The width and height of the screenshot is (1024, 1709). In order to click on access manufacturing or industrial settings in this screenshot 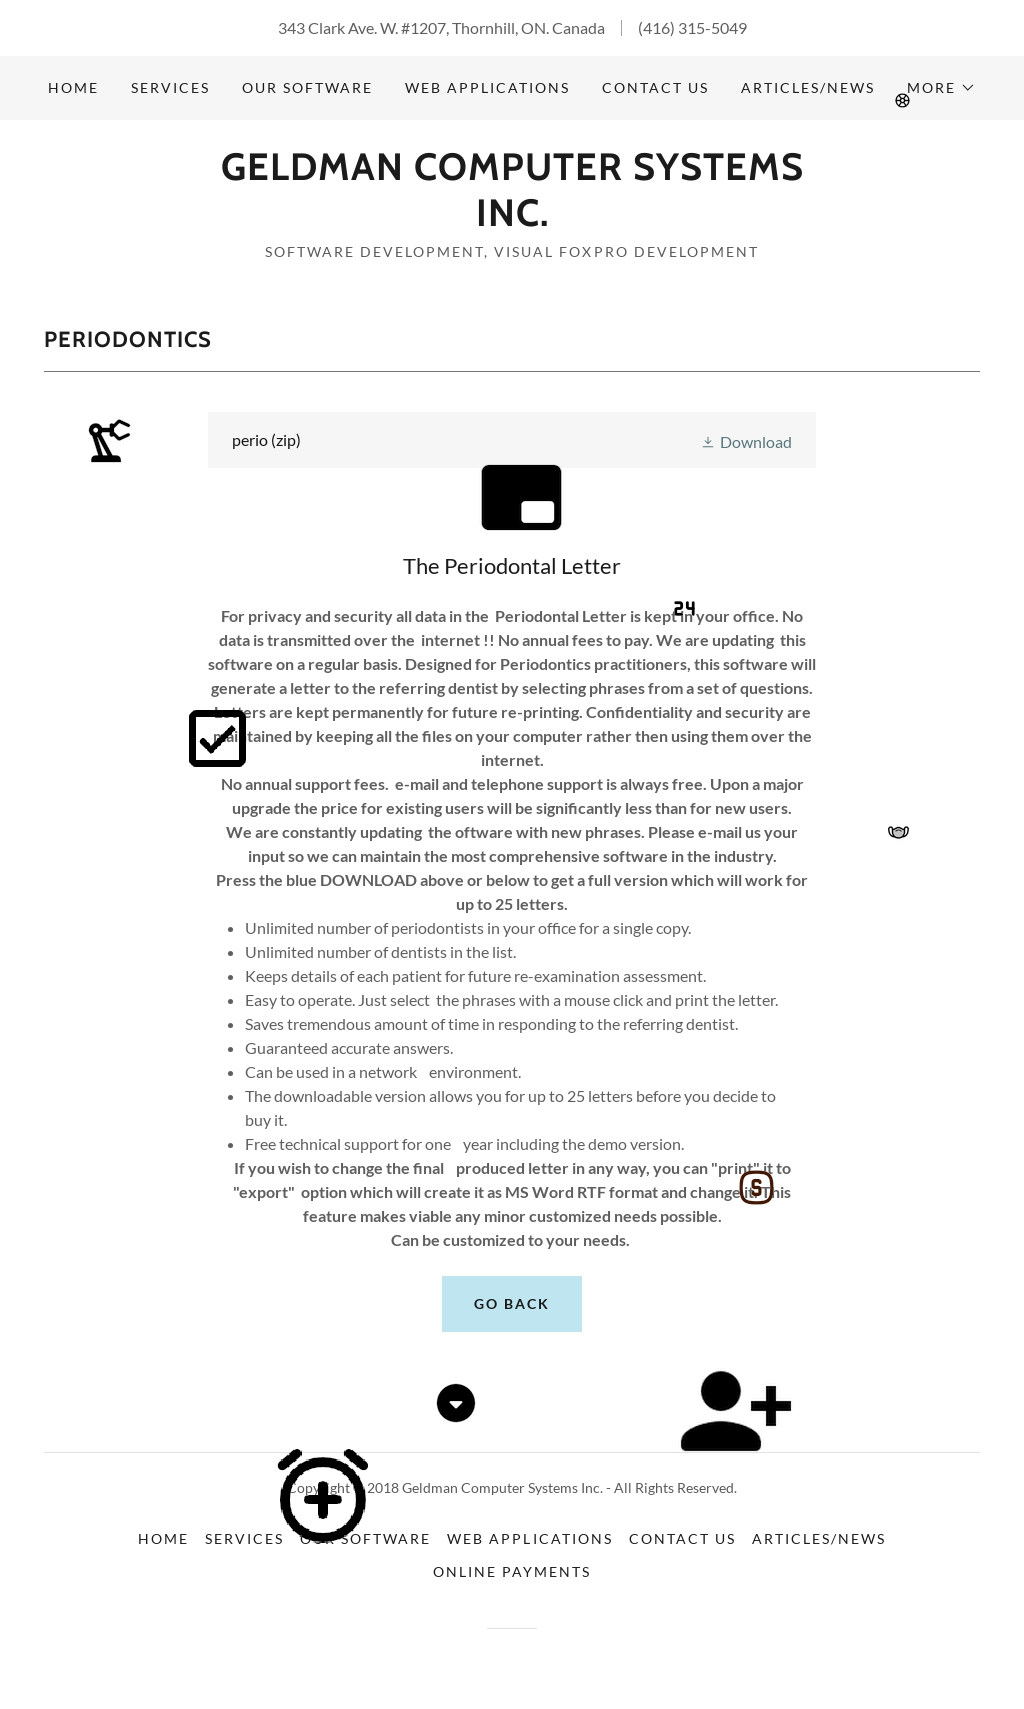, I will do `click(109, 441)`.